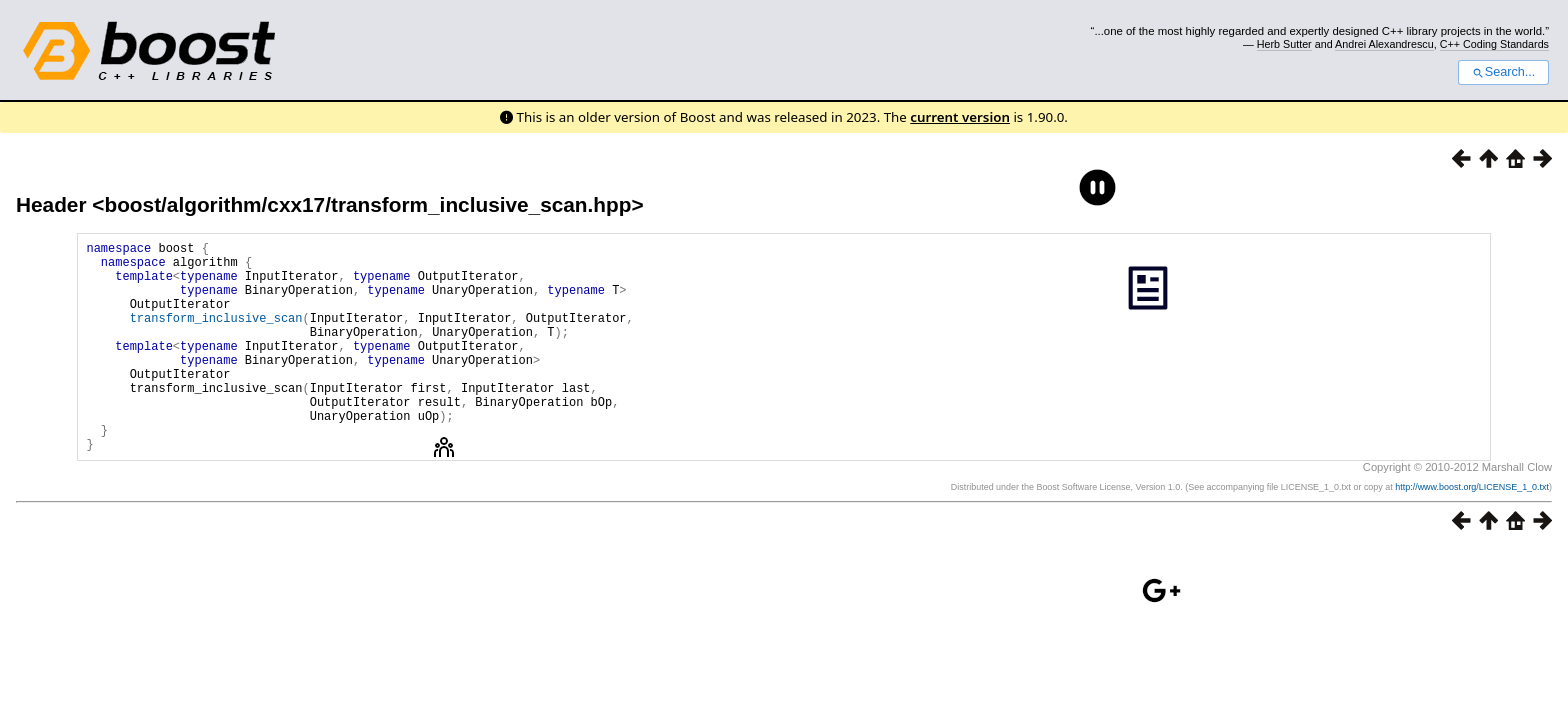 This screenshot has width=1568, height=720. Describe the element at coordinates (1097, 187) in the screenshot. I see `pause media playback` at that location.